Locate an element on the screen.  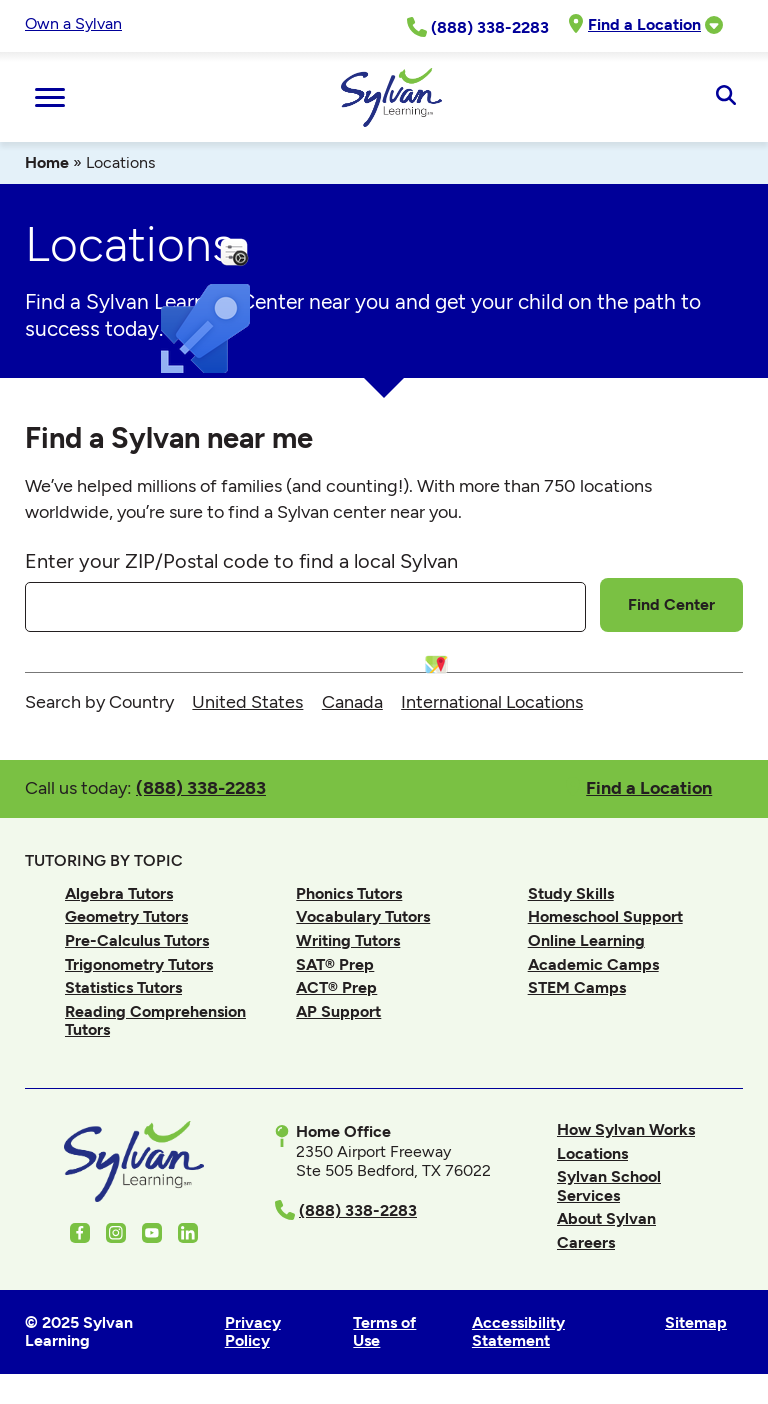
launch the pipelines app is located at coordinates (205, 328).